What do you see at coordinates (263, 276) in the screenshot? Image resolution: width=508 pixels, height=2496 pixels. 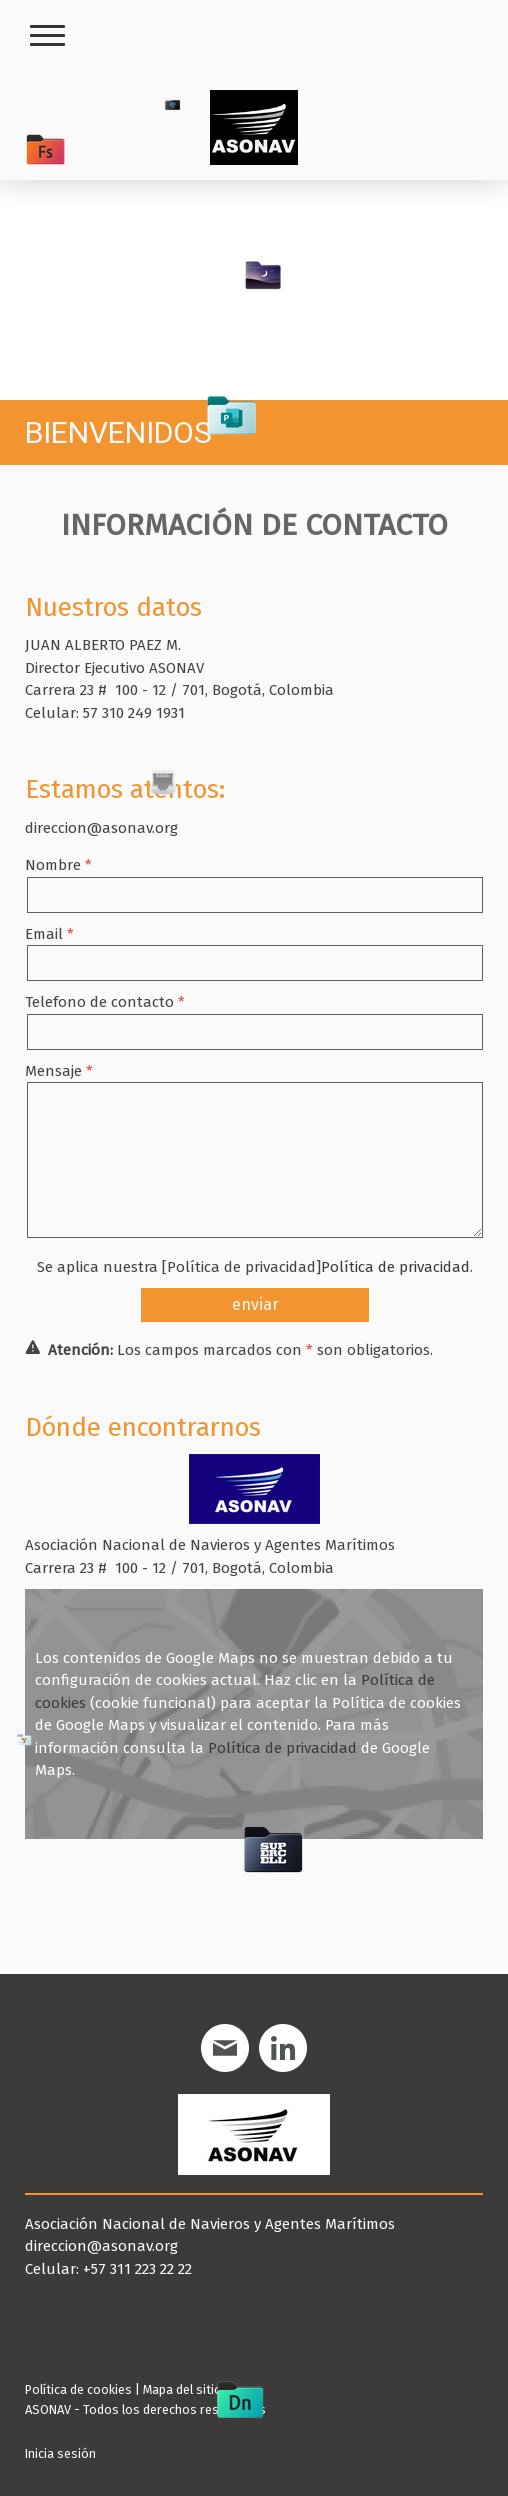 I see `open pictures folder` at bounding box center [263, 276].